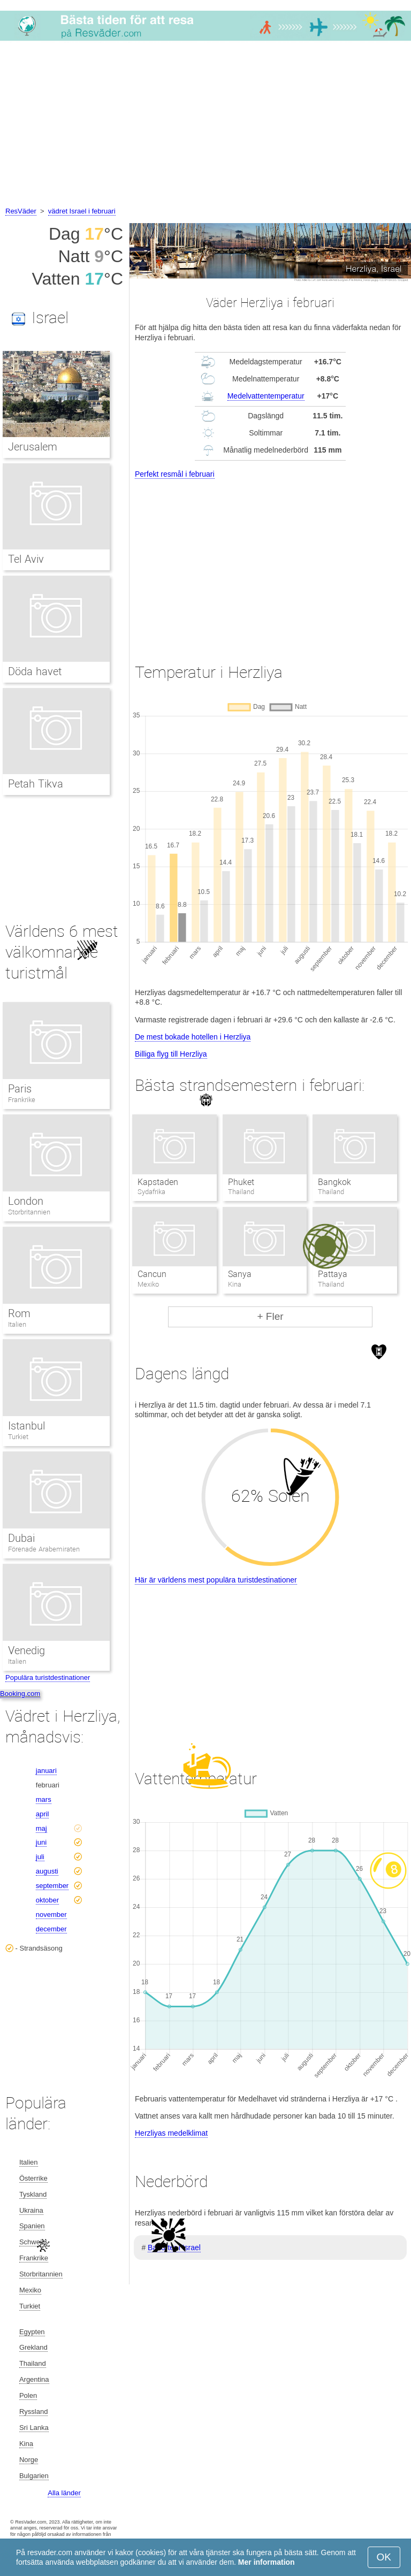 Image resolution: width=411 pixels, height=2576 pixels. I want to click on indicates a collapse or implosion effect in gameplay, so click(169, 2235).